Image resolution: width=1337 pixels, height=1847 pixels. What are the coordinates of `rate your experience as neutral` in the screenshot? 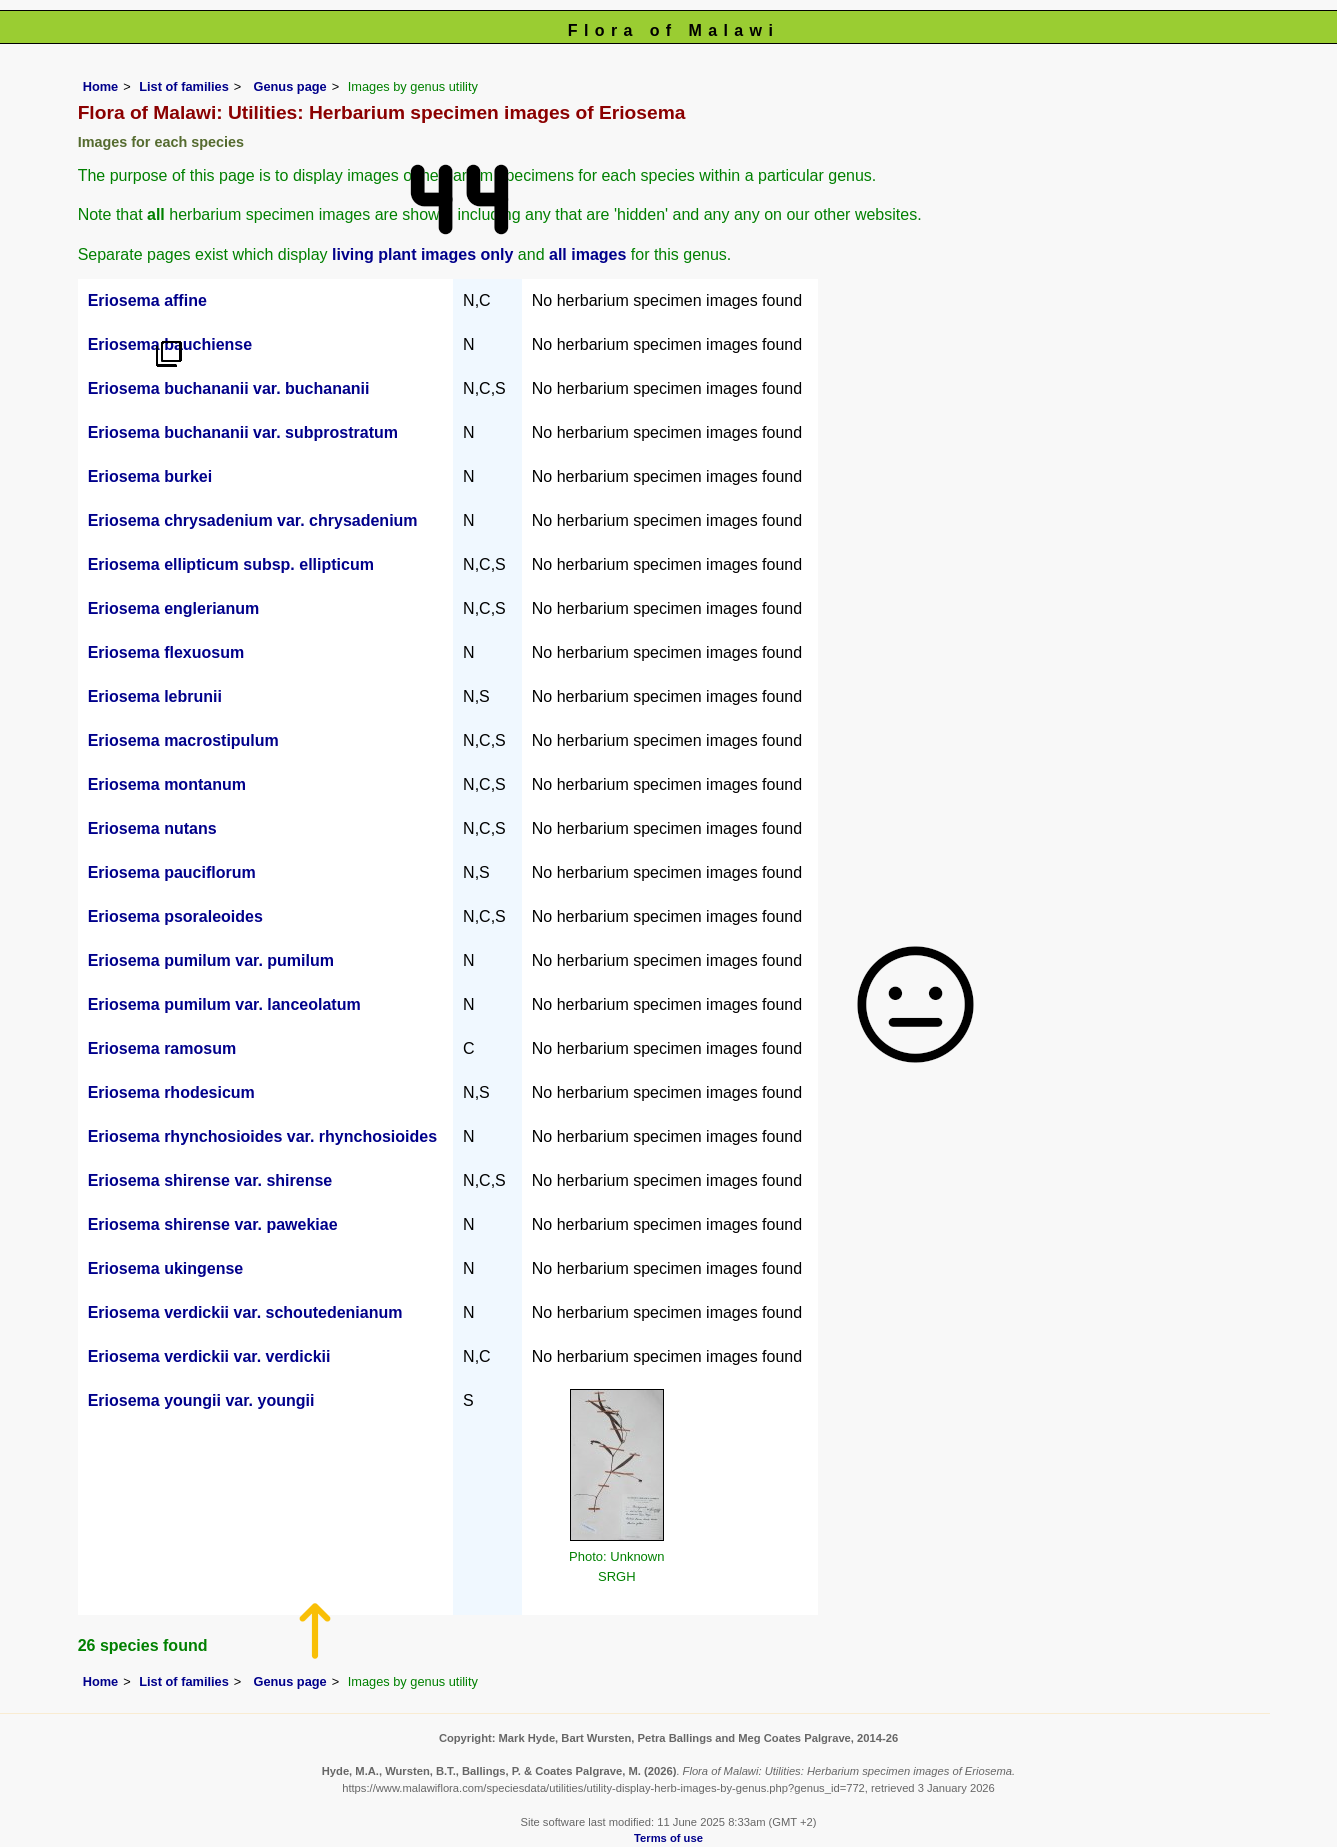 It's located at (915, 1004).